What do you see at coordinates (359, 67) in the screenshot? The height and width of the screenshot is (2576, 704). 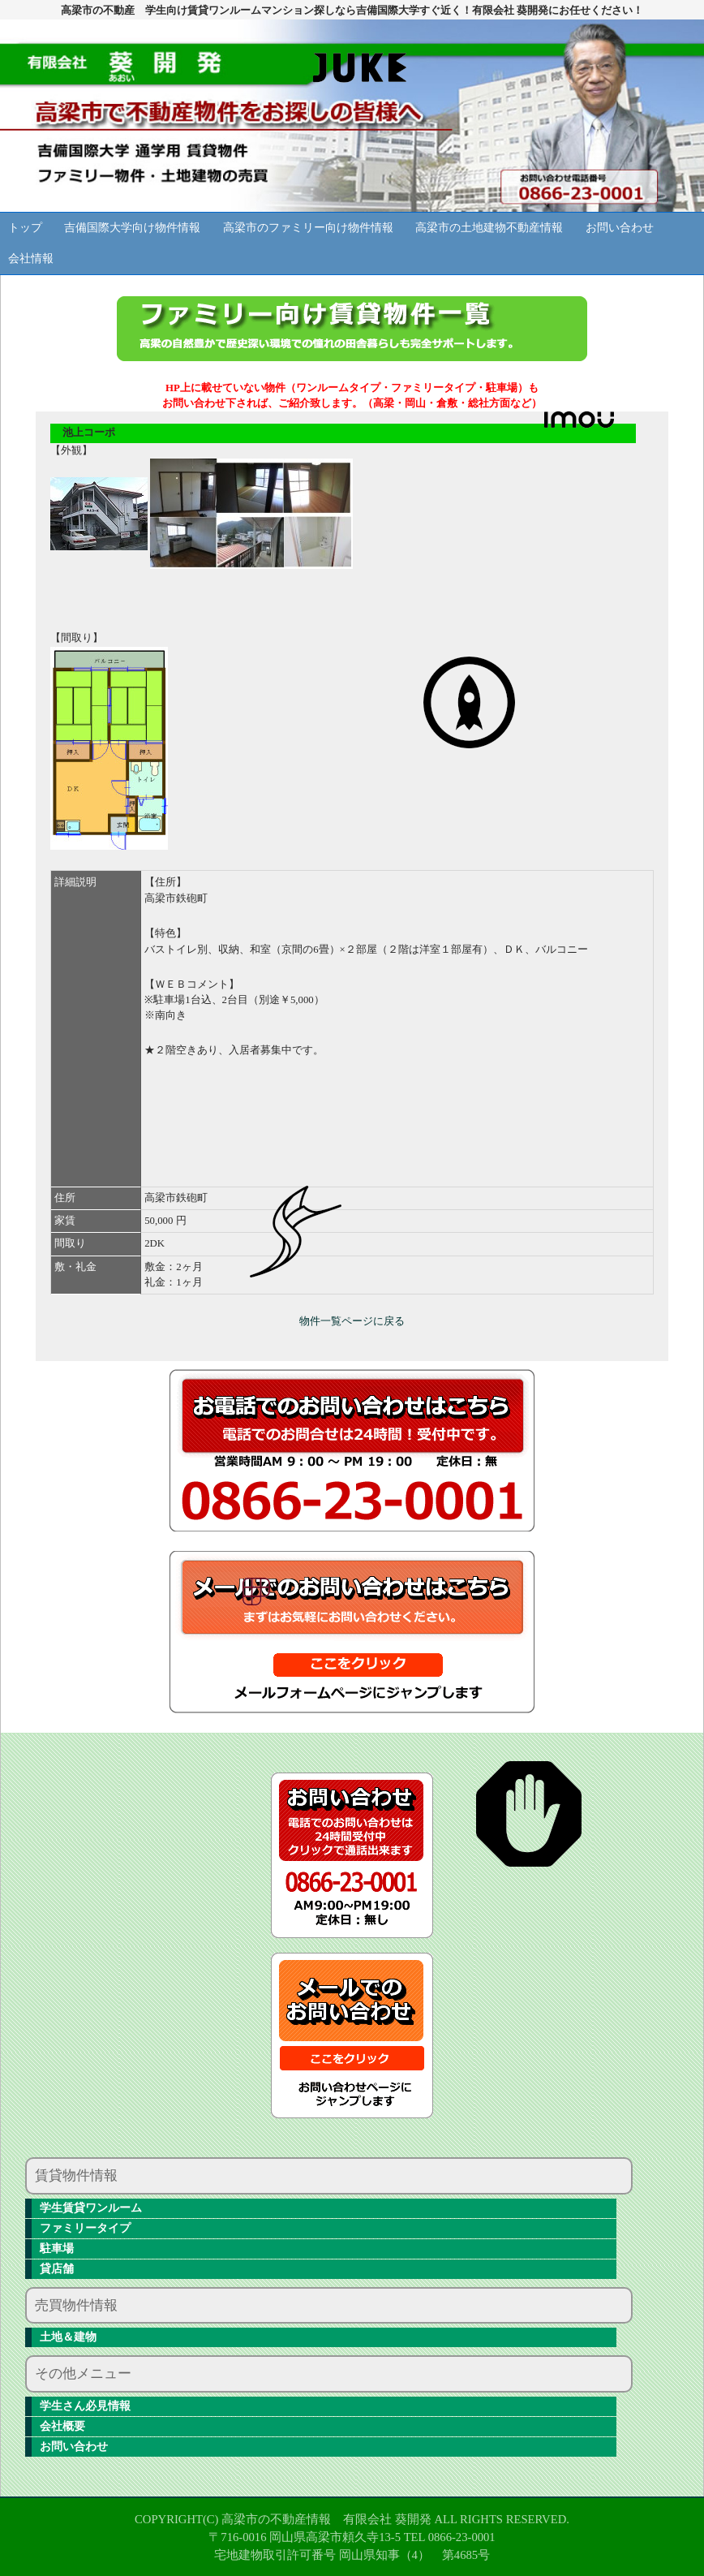 I see `juke music streaming service logo` at bounding box center [359, 67].